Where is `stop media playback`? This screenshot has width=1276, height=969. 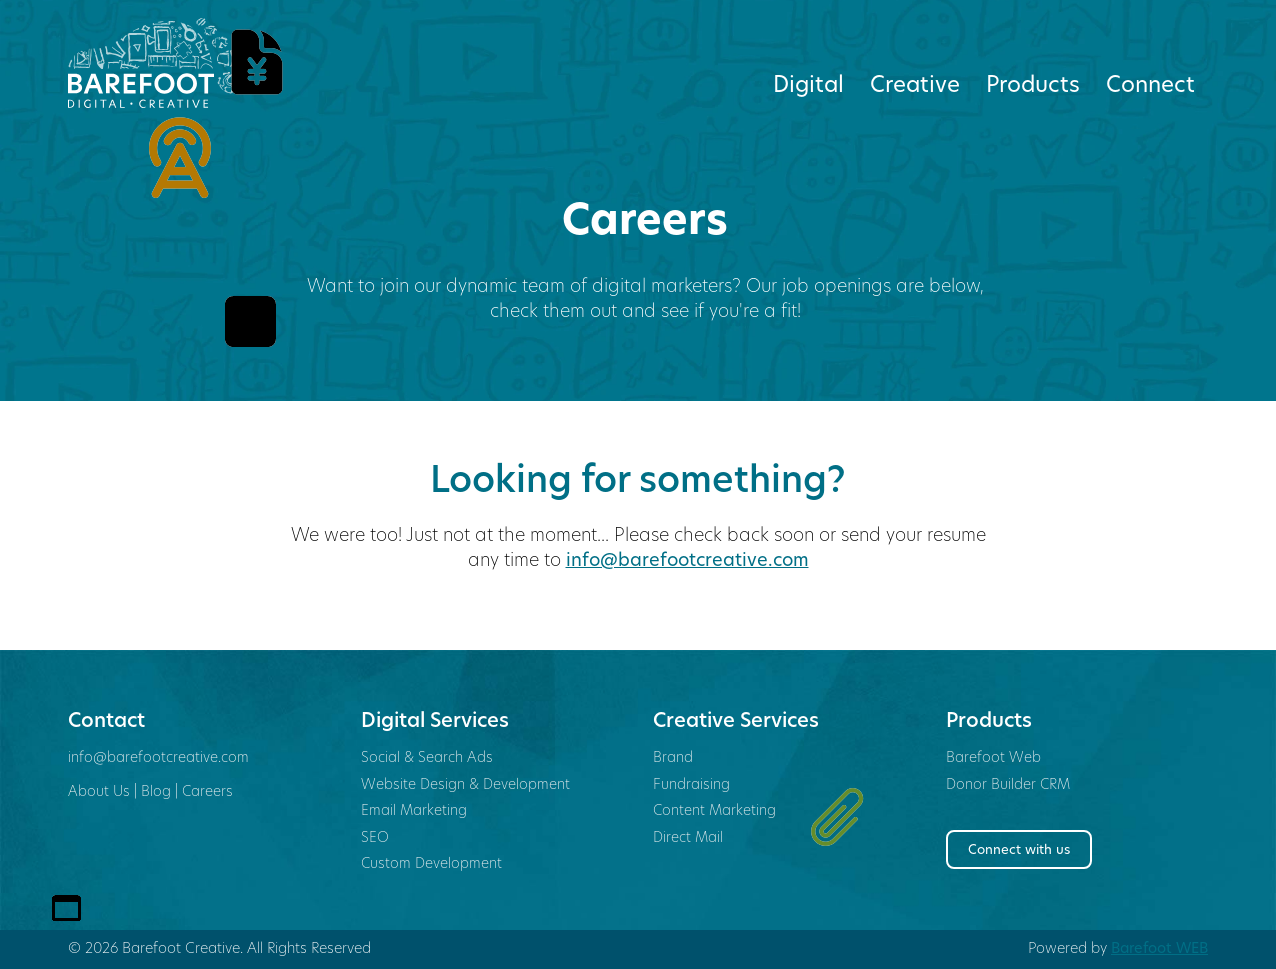
stop media playback is located at coordinates (250, 321).